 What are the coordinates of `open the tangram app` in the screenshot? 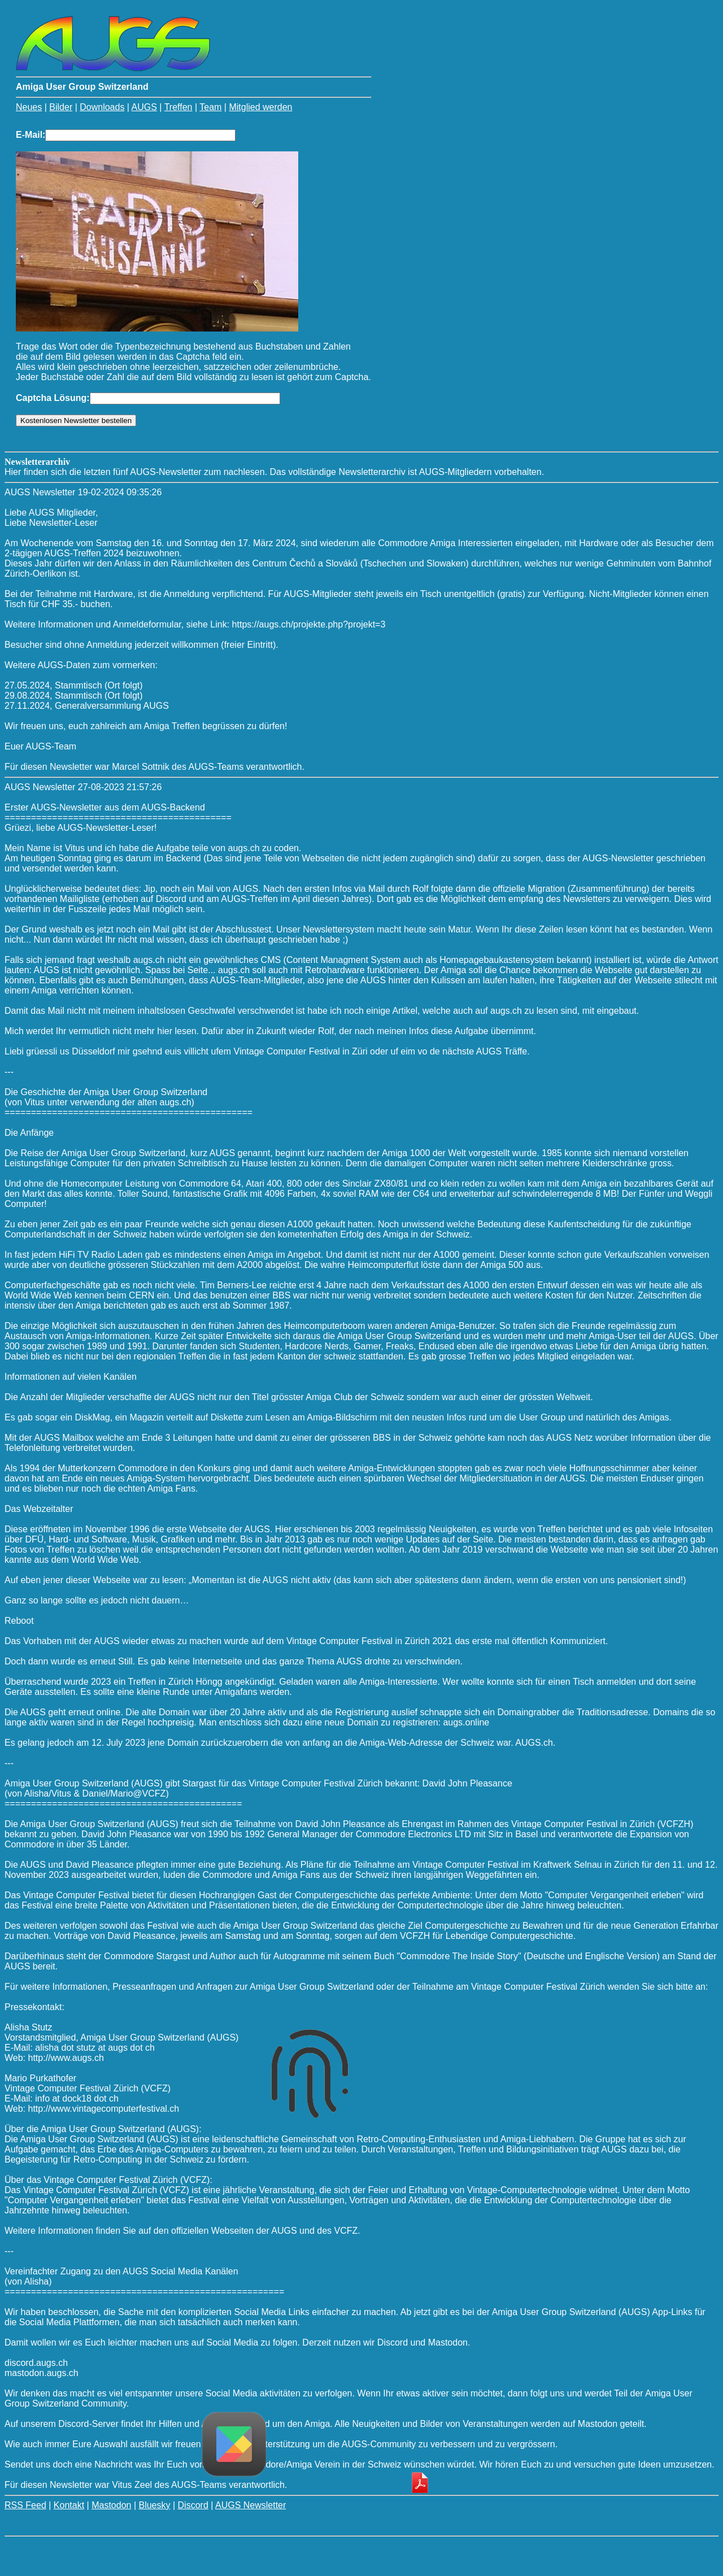 It's located at (234, 2444).